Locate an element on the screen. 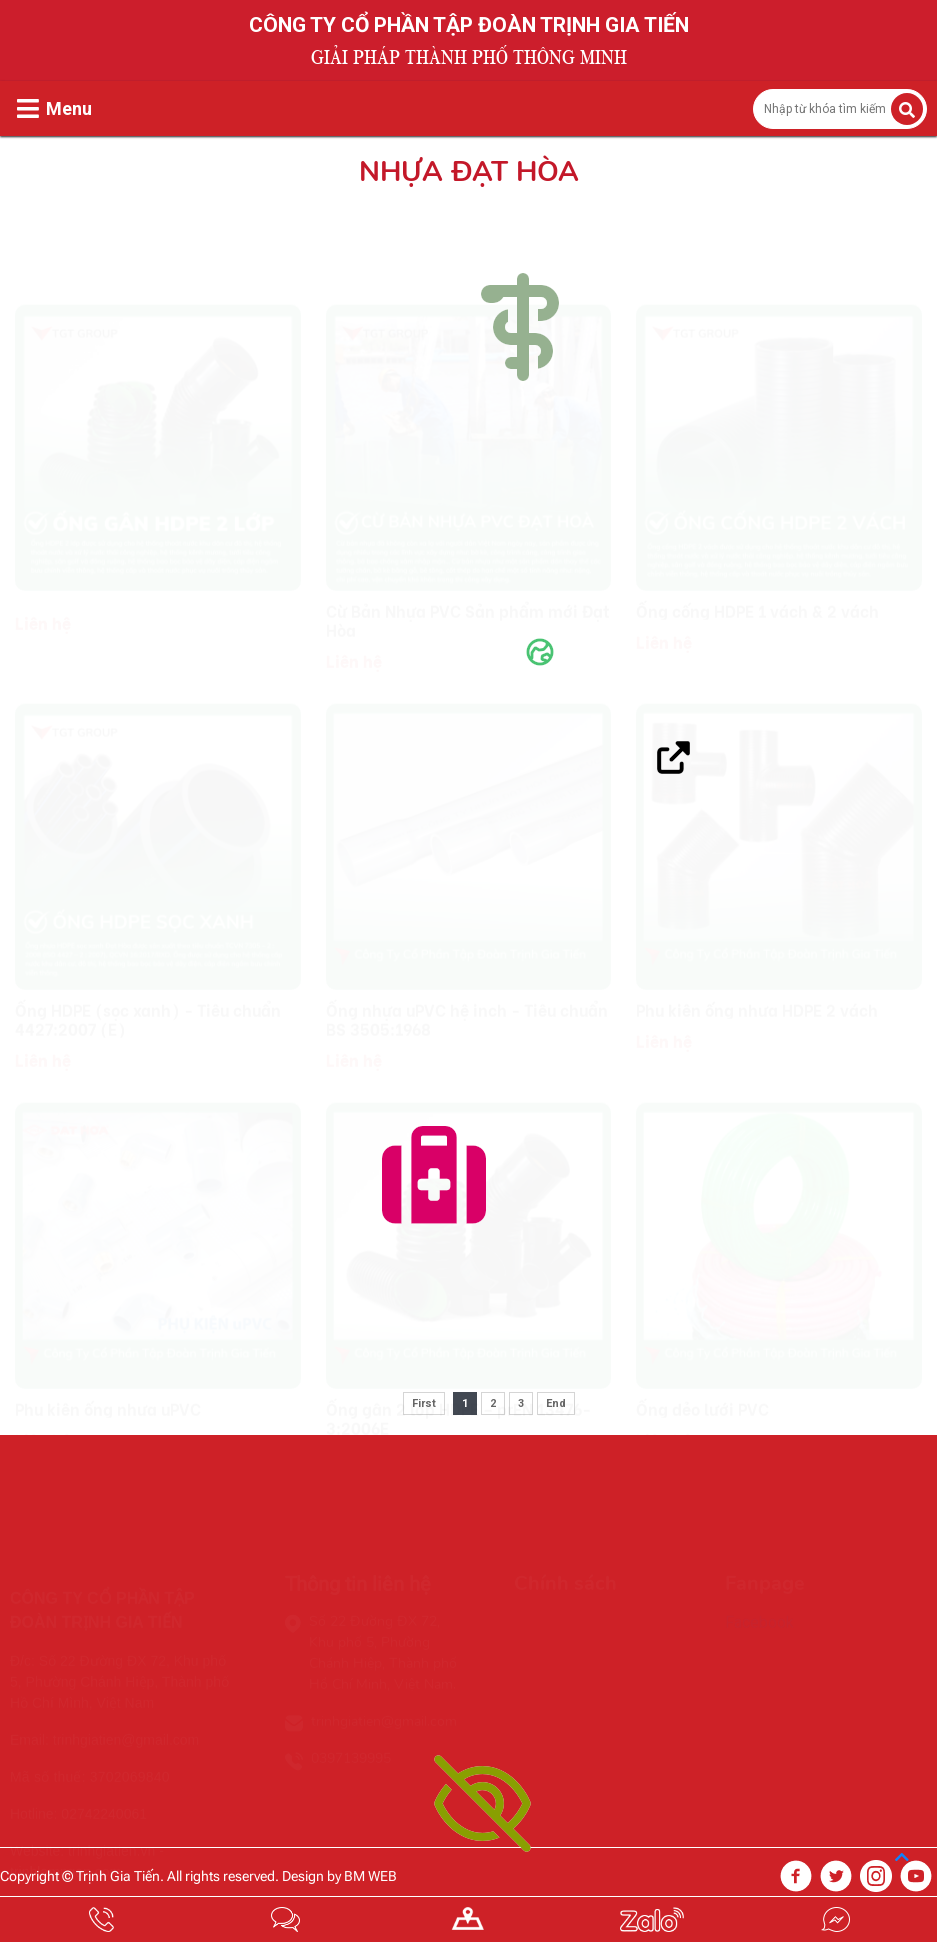 This screenshot has height=1942, width=937. access medical or health-related information is located at coordinates (434, 1178).